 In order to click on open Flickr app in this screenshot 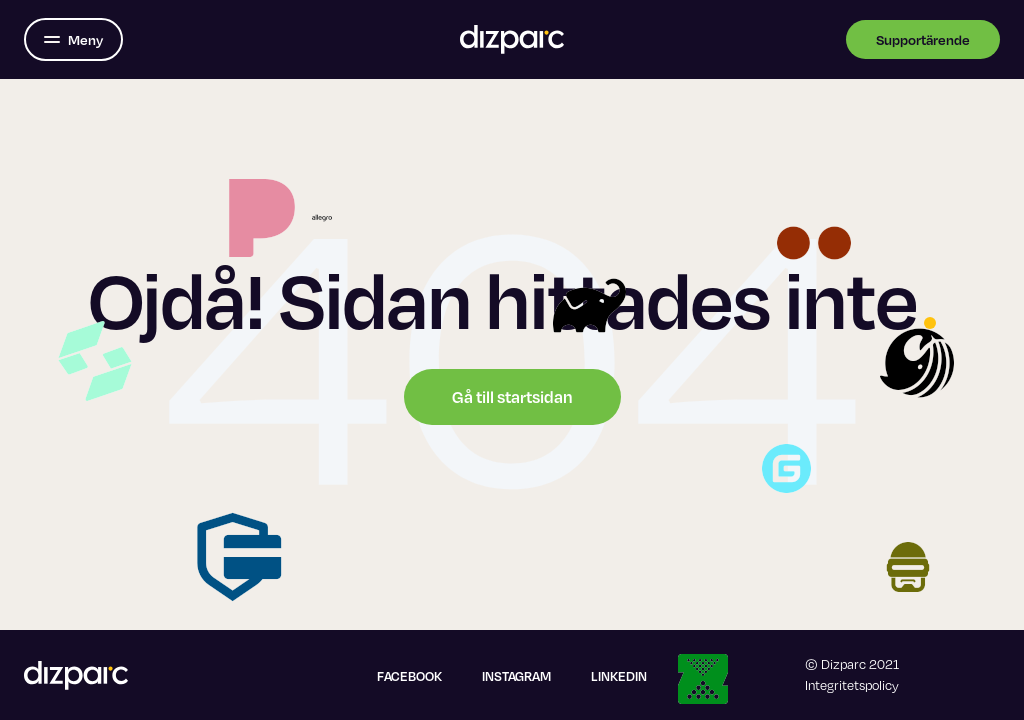, I will do `click(814, 243)`.